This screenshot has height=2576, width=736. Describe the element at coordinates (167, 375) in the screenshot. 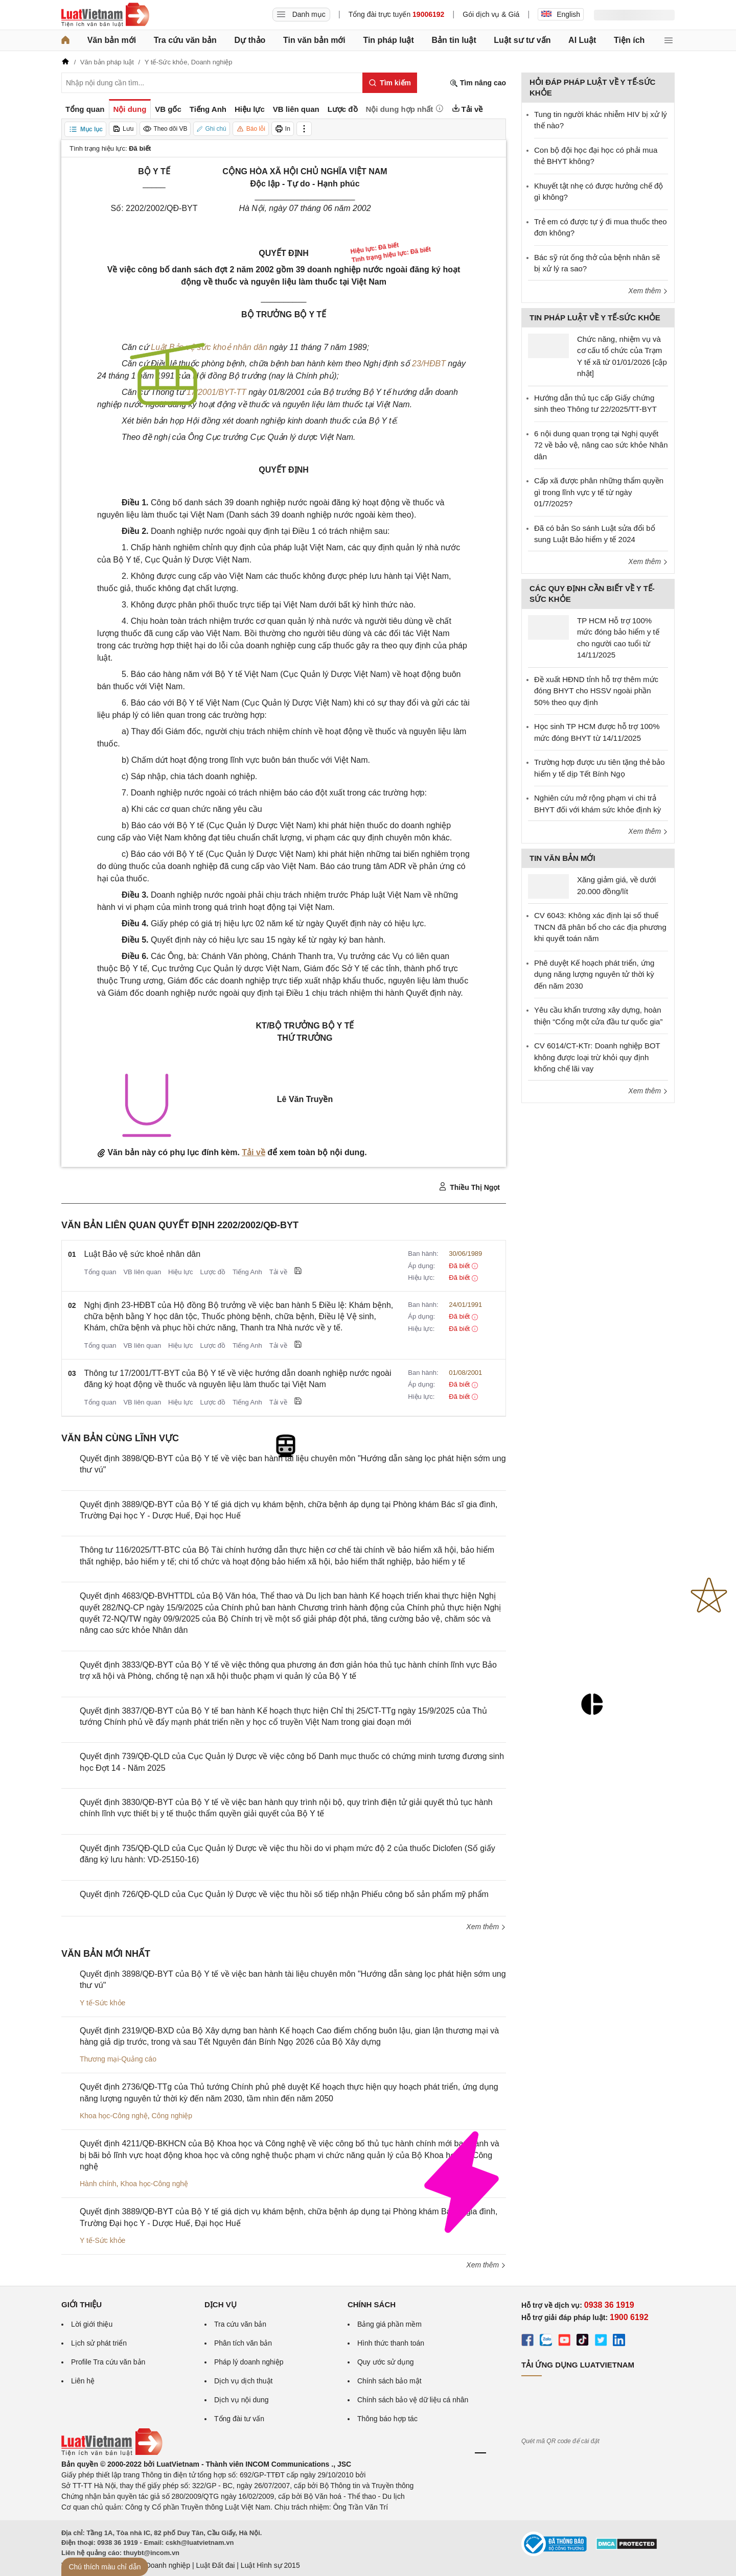

I see `access cable car or gondola transit information` at that location.